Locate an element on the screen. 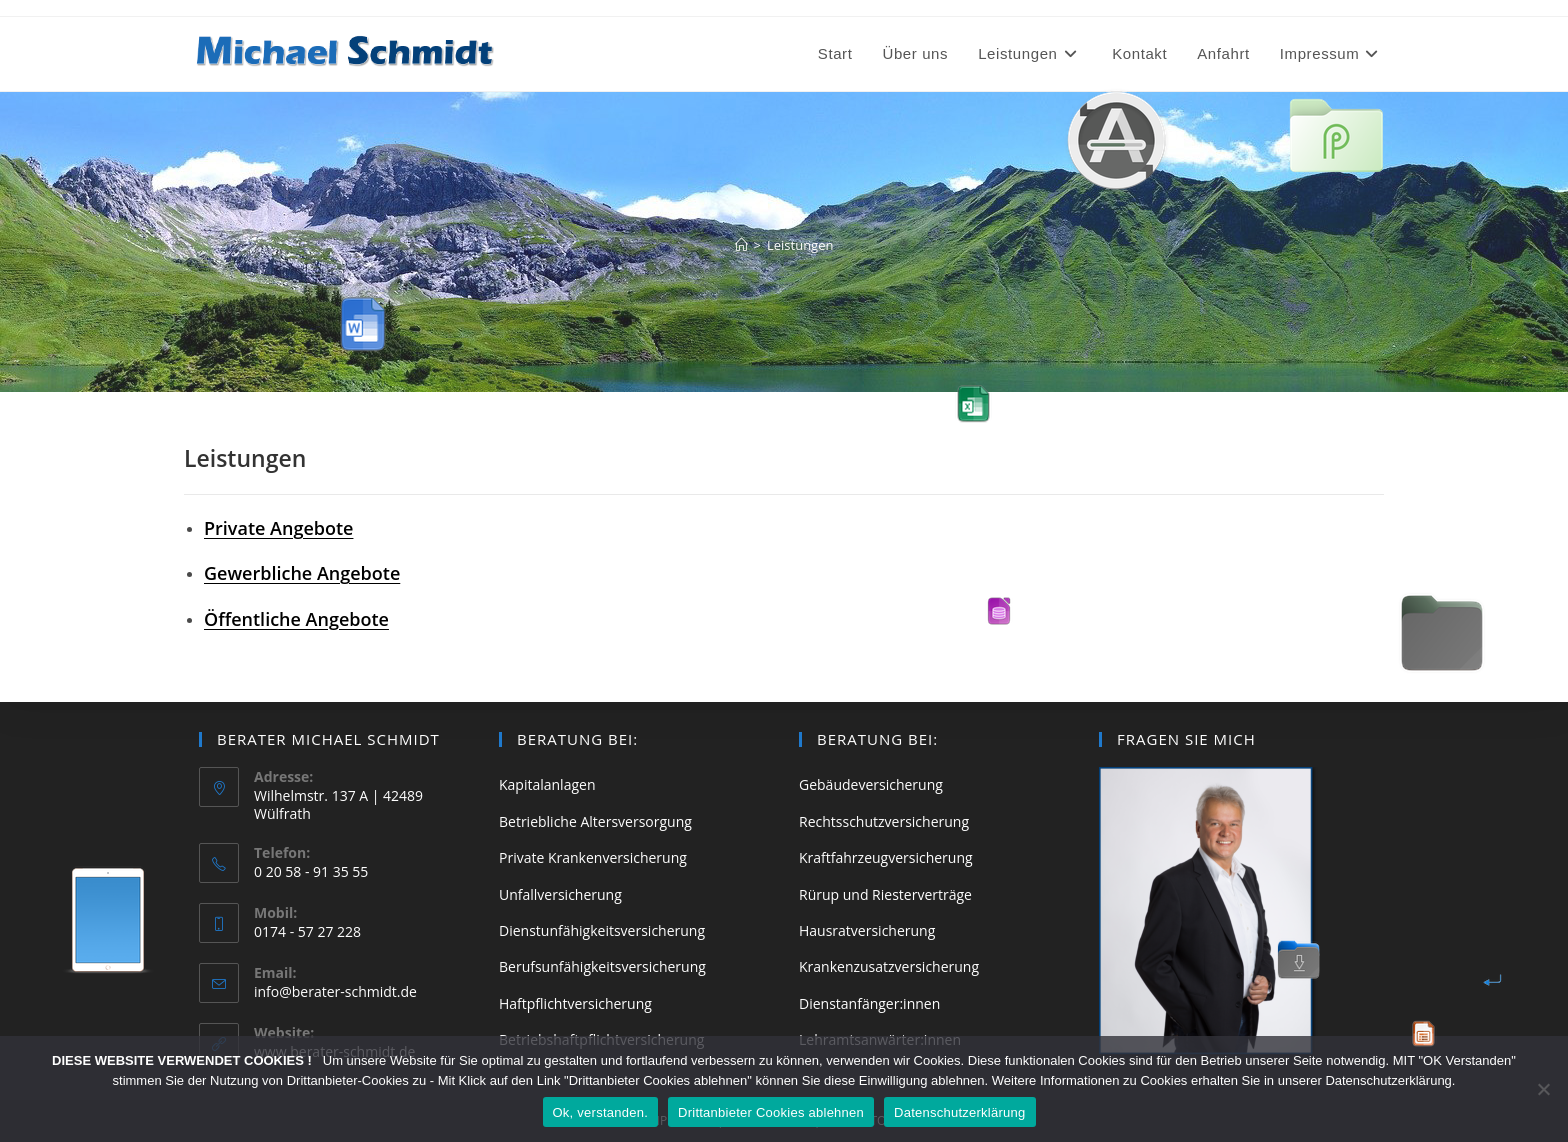  open your downloads folder is located at coordinates (1298, 959).